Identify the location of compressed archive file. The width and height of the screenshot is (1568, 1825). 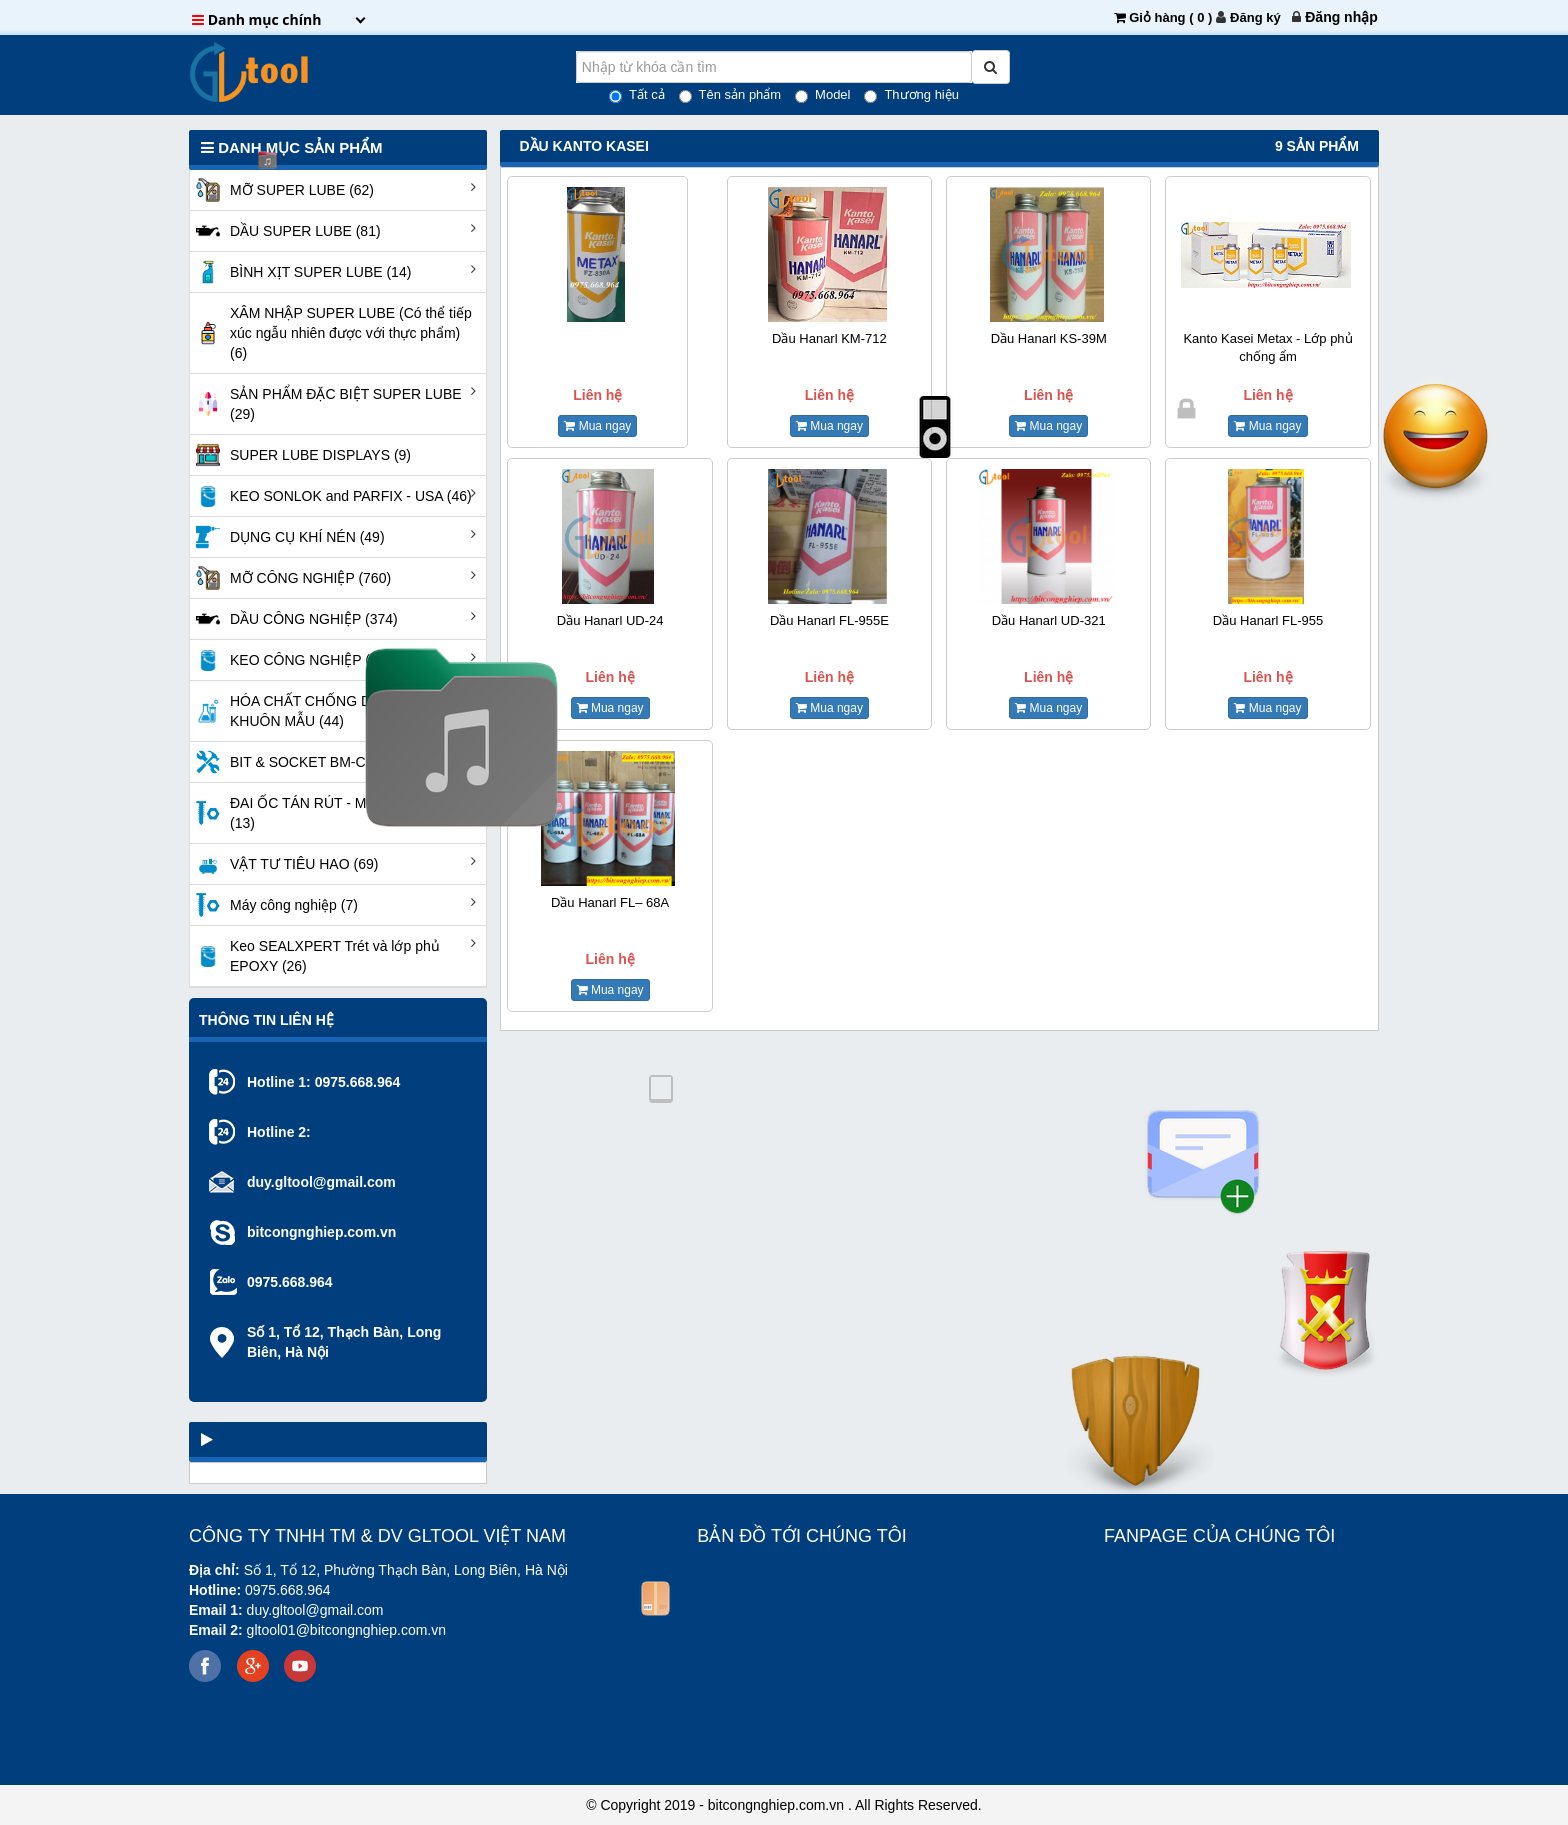
(655, 1598).